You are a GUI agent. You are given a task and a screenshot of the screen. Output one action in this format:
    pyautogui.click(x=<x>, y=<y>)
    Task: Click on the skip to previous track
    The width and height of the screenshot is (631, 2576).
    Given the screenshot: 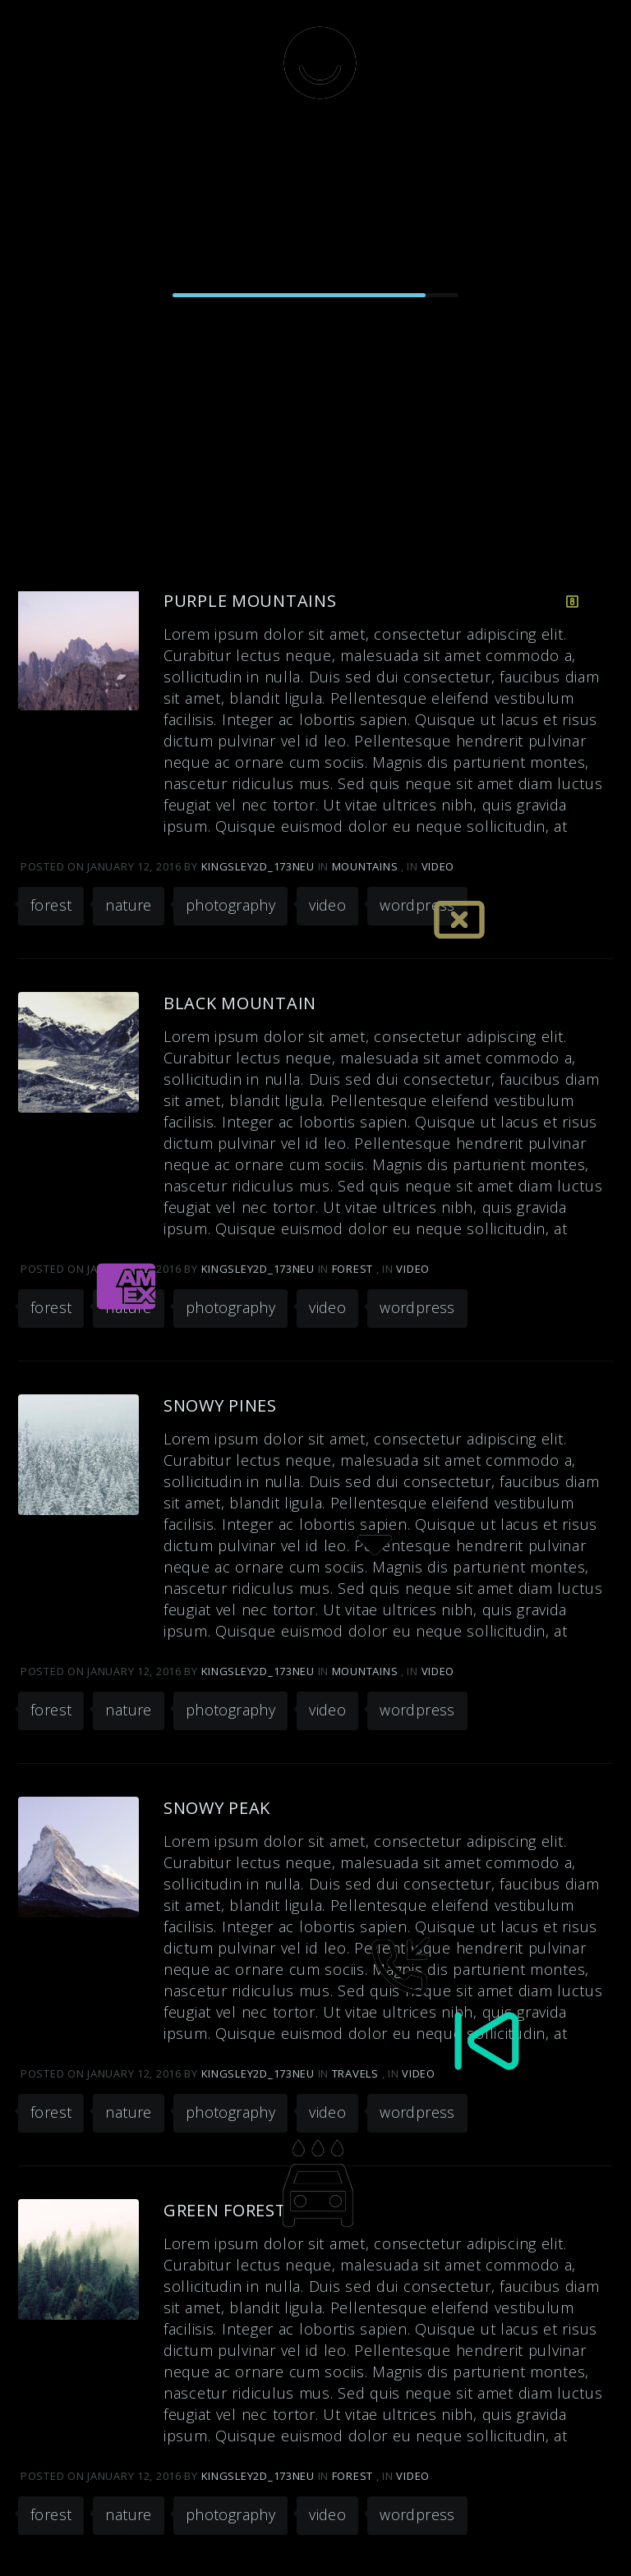 What is the action you would take?
    pyautogui.click(x=486, y=2041)
    